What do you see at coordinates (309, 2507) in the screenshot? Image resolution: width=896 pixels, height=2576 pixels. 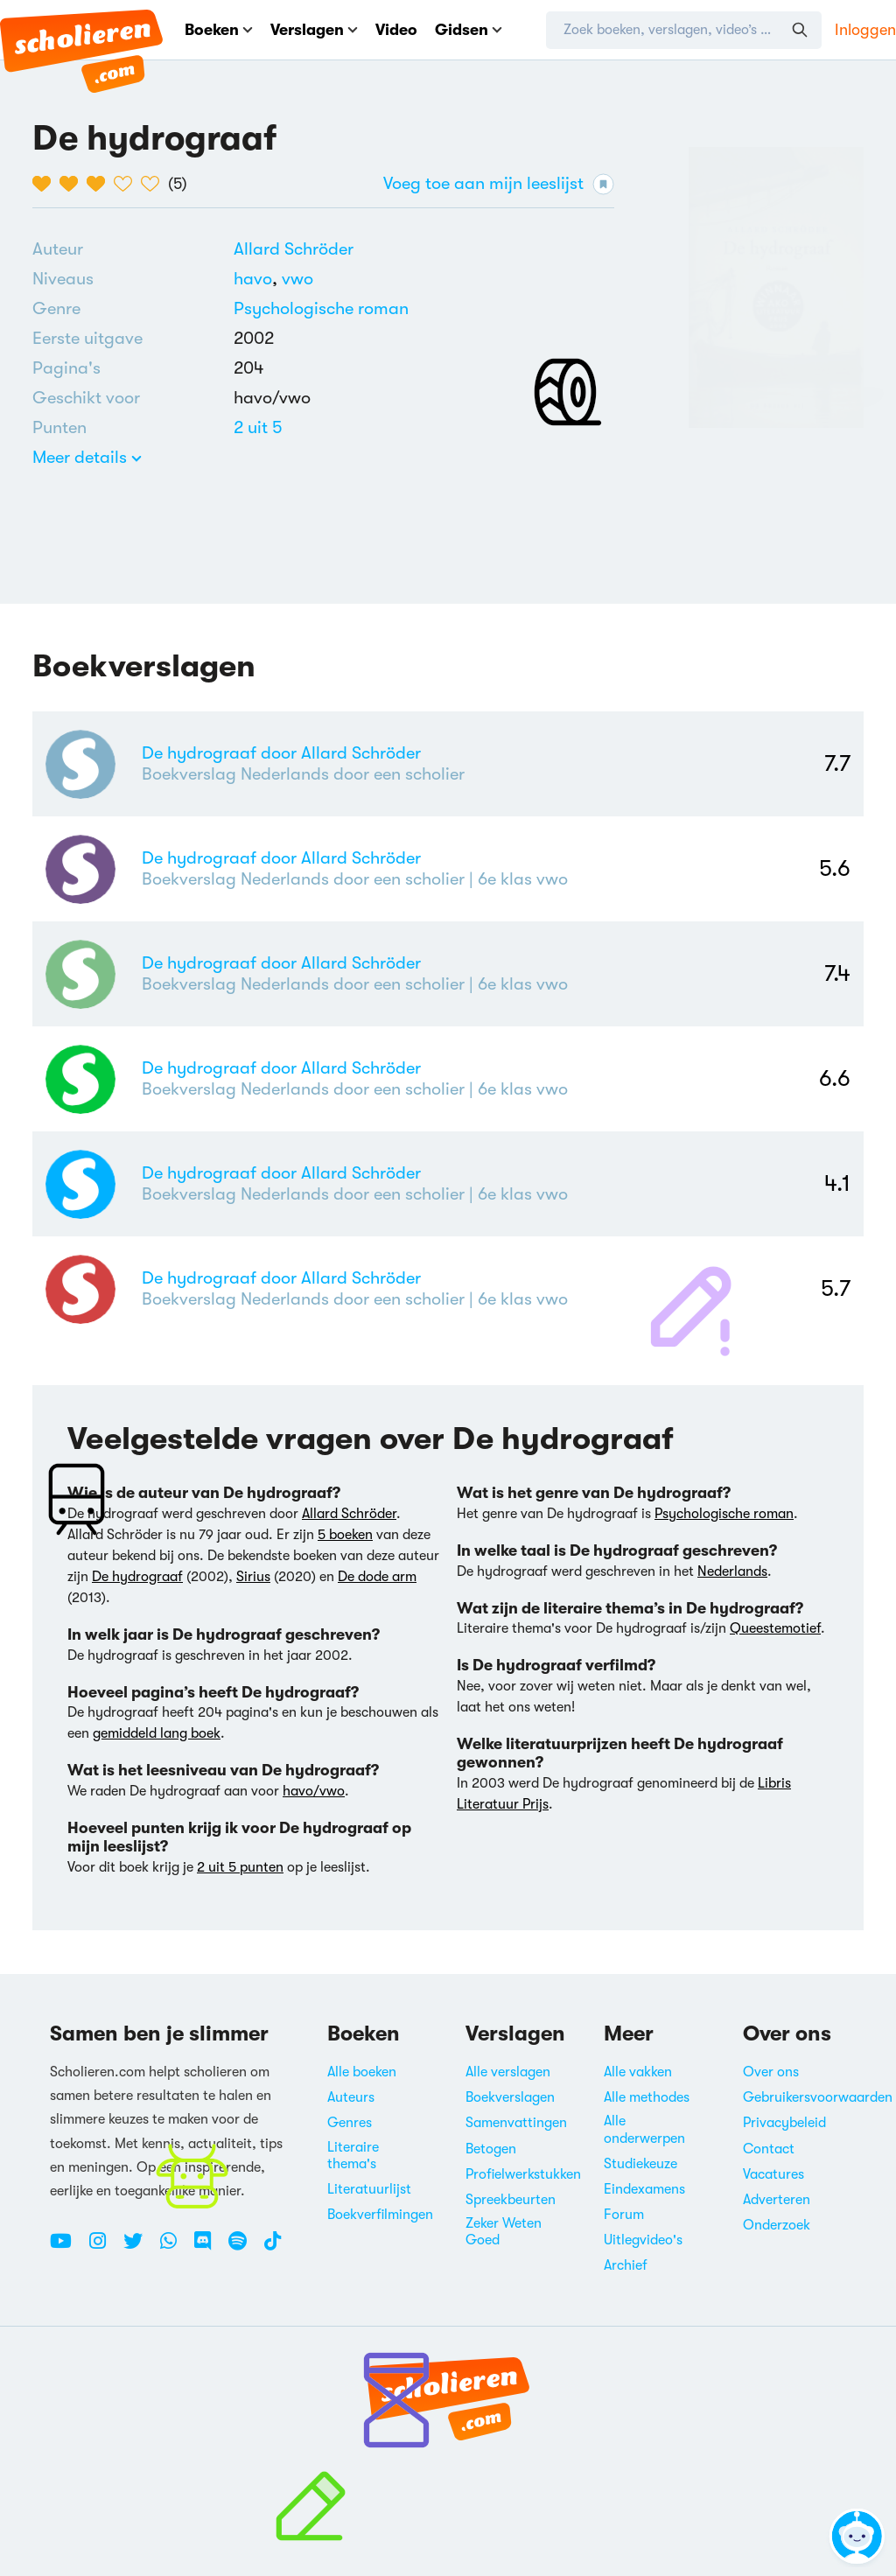 I see `edit text or content` at bounding box center [309, 2507].